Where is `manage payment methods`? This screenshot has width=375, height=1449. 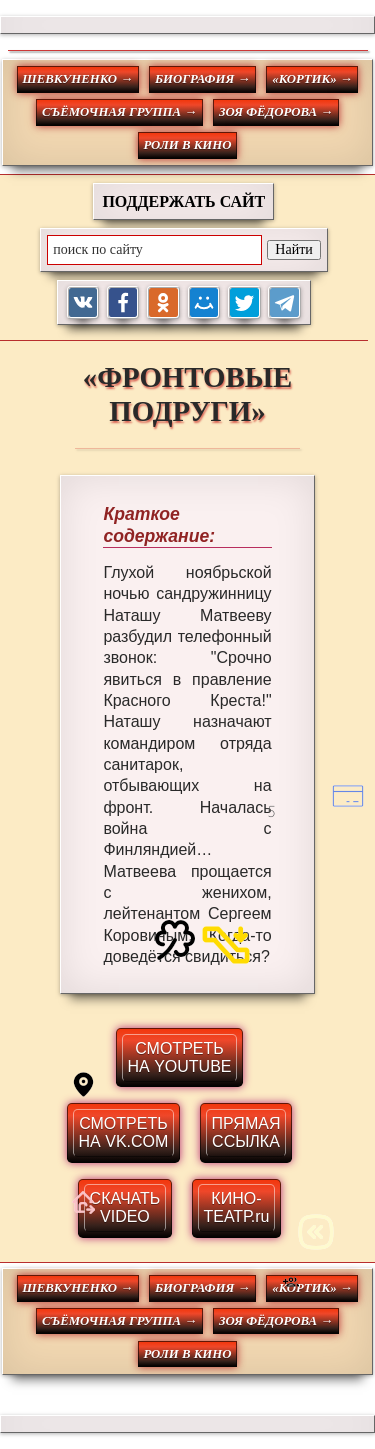 manage payment methods is located at coordinates (348, 796).